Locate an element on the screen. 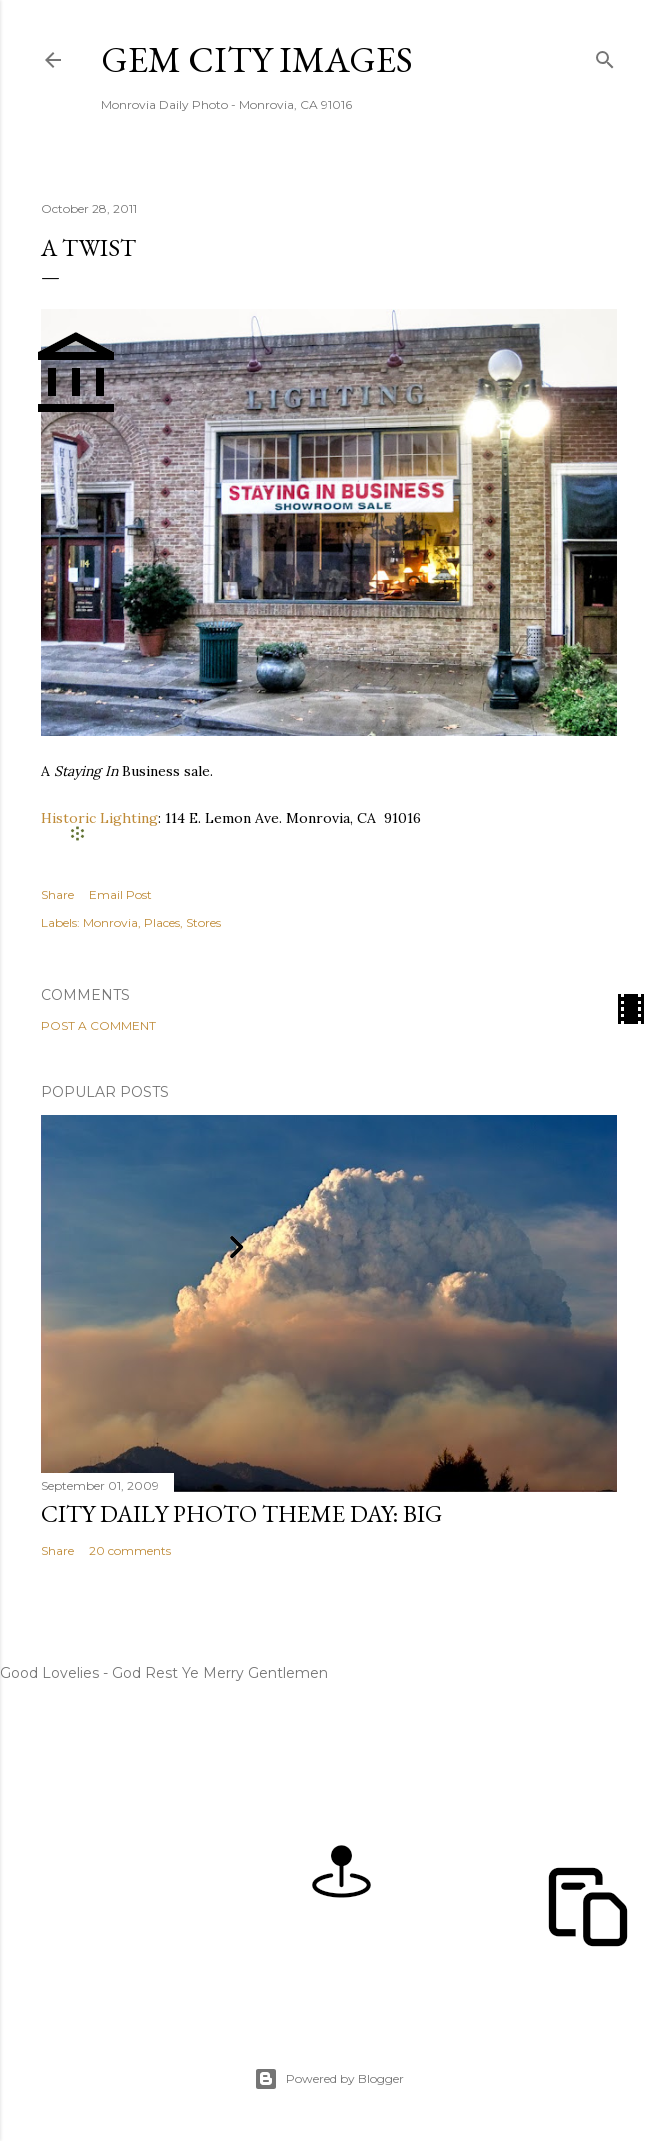 The image size is (657, 2141). view location area or radius is located at coordinates (341, 1872).